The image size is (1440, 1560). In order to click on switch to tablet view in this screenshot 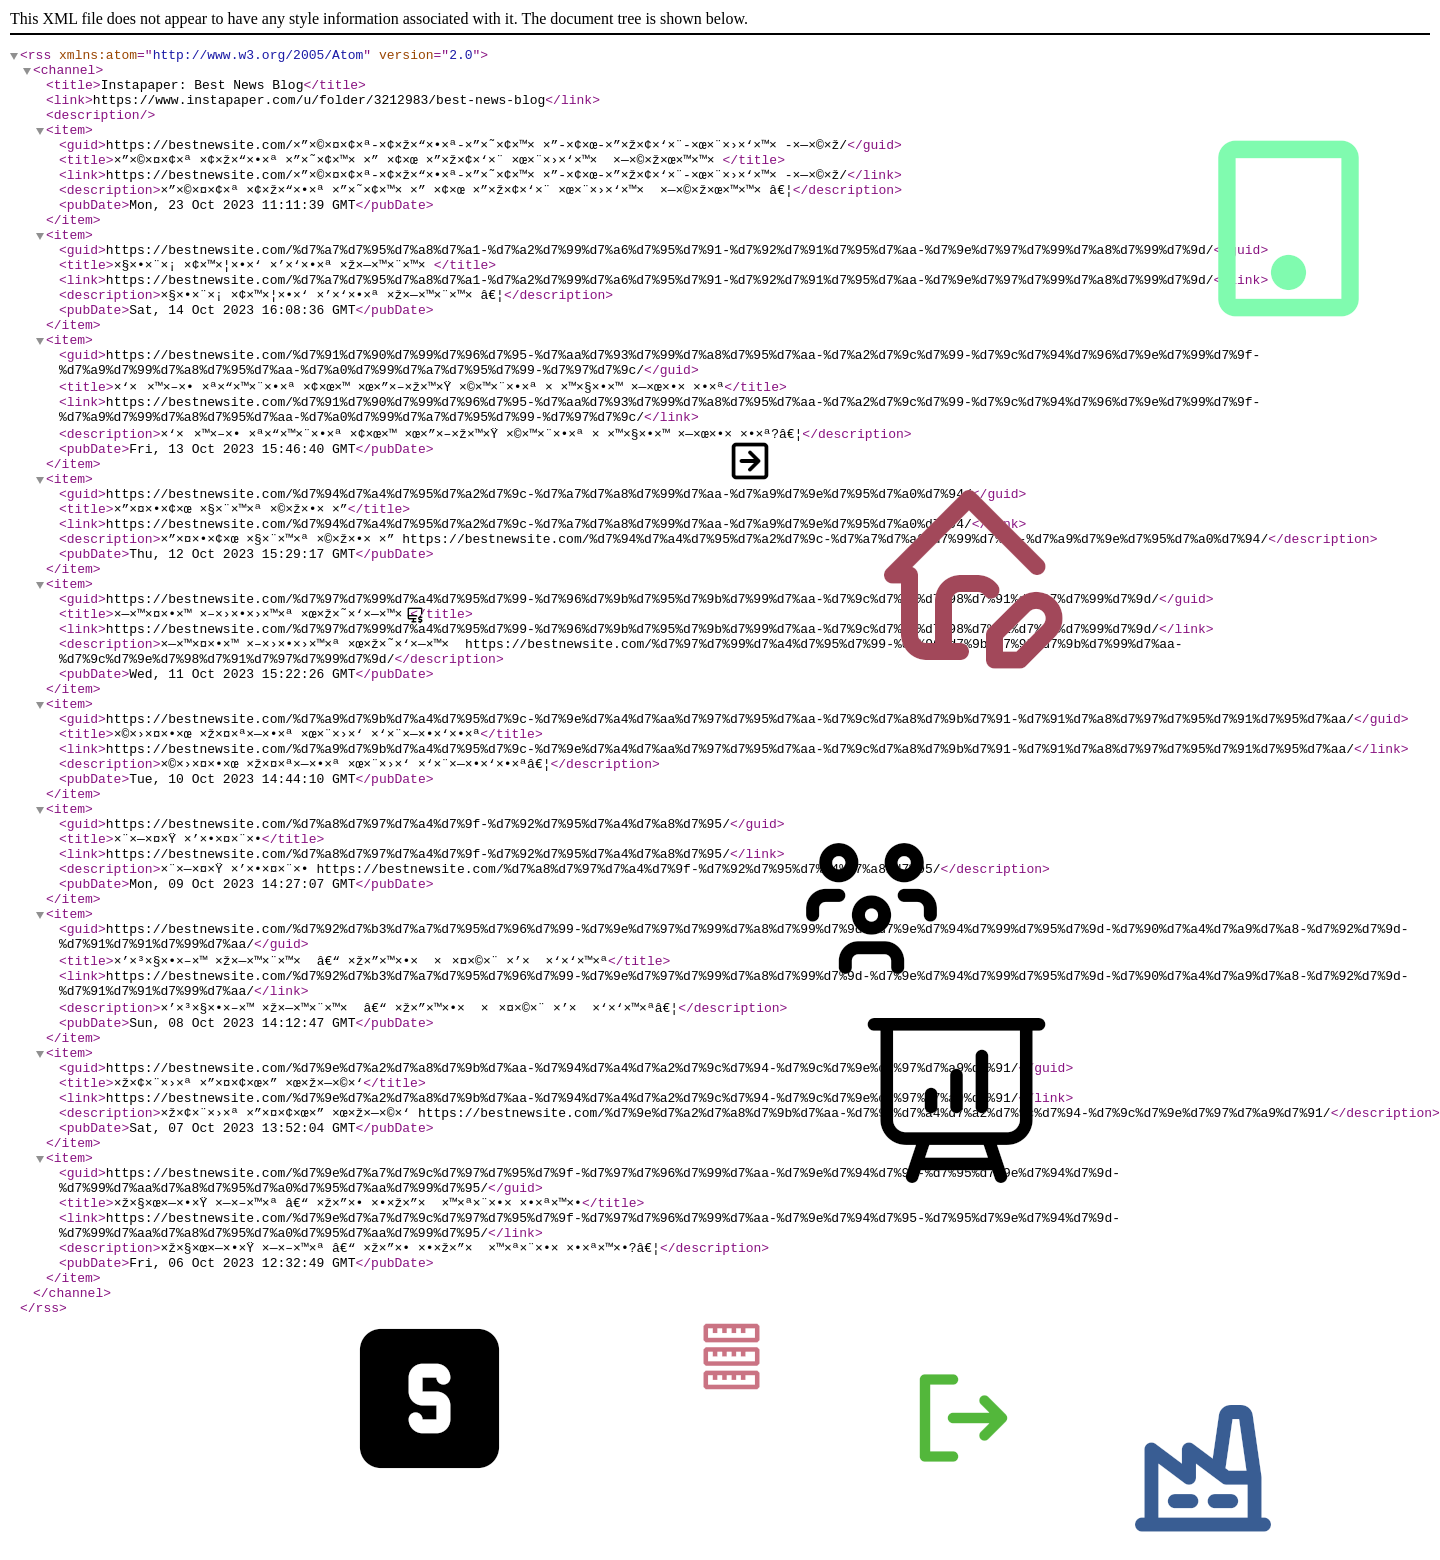, I will do `click(1288, 228)`.